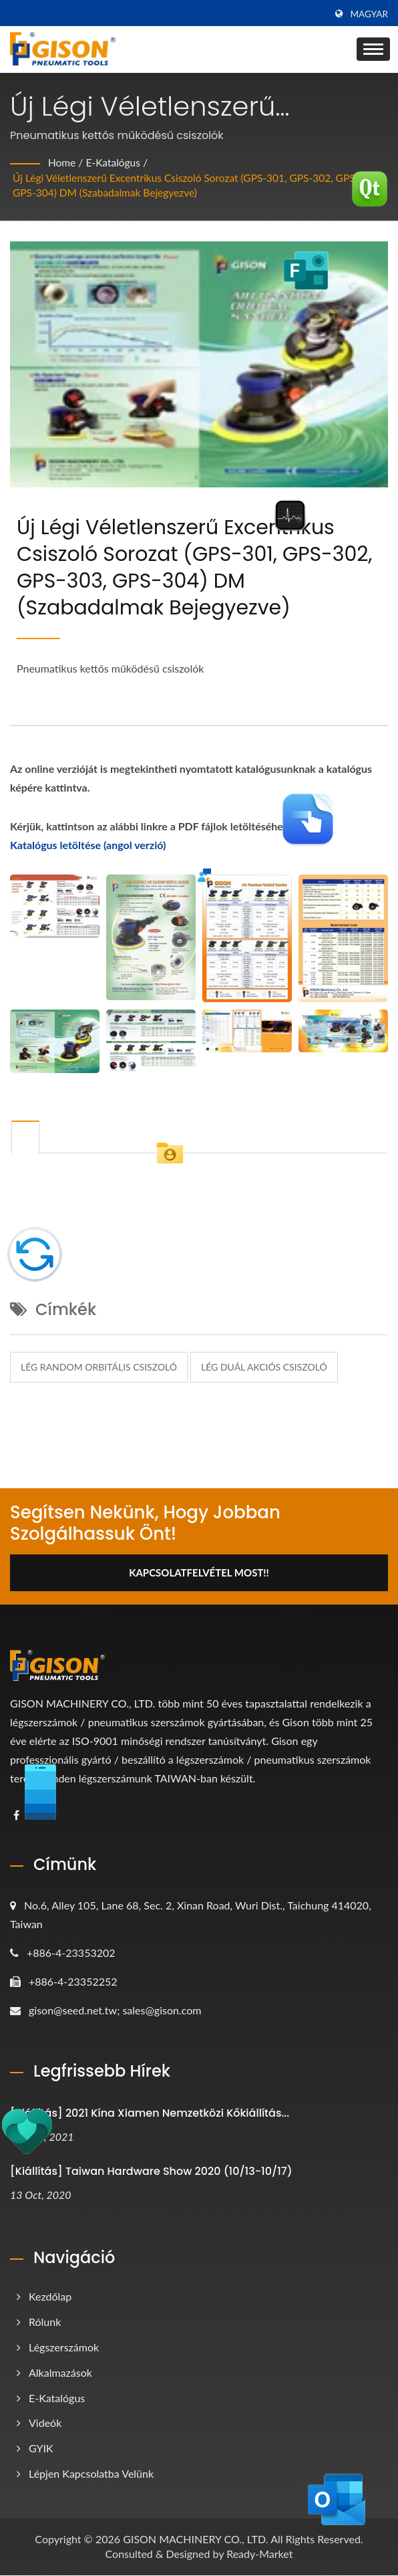 This screenshot has width=398, height=2576. Describe the element at coordinates (204, 875) in the screenshot. I see `open the feedback hub app` at that location.